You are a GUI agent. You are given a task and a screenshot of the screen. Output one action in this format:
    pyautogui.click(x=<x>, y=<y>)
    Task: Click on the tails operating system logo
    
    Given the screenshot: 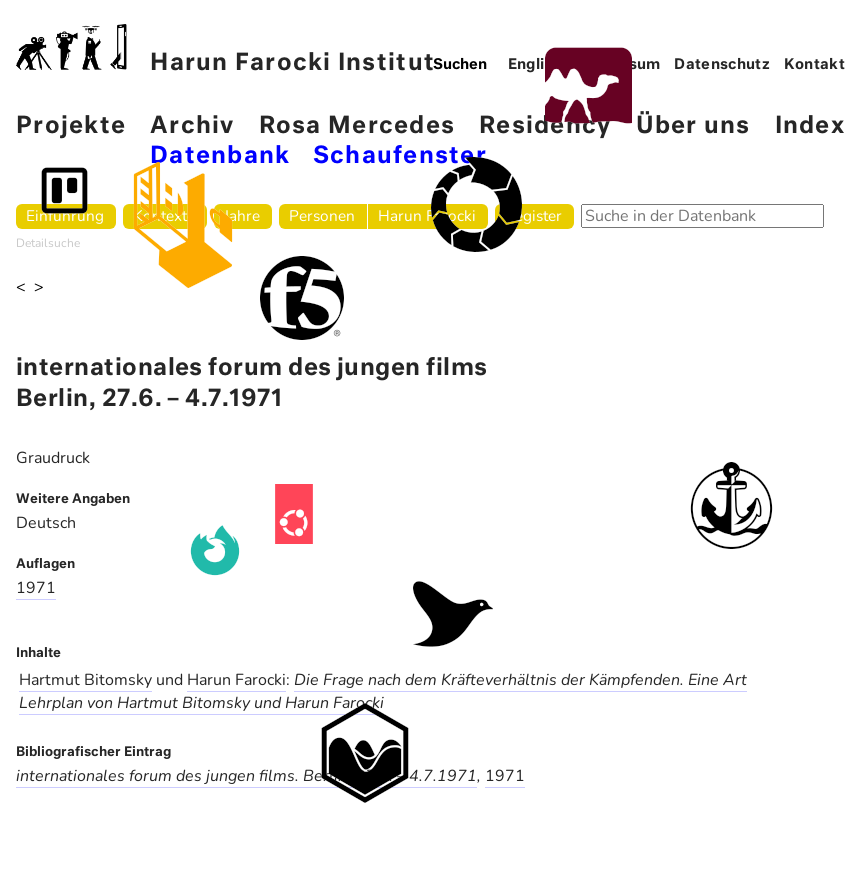 What is the action you would take?
    pyautogui.click(x=183, y=225)
    